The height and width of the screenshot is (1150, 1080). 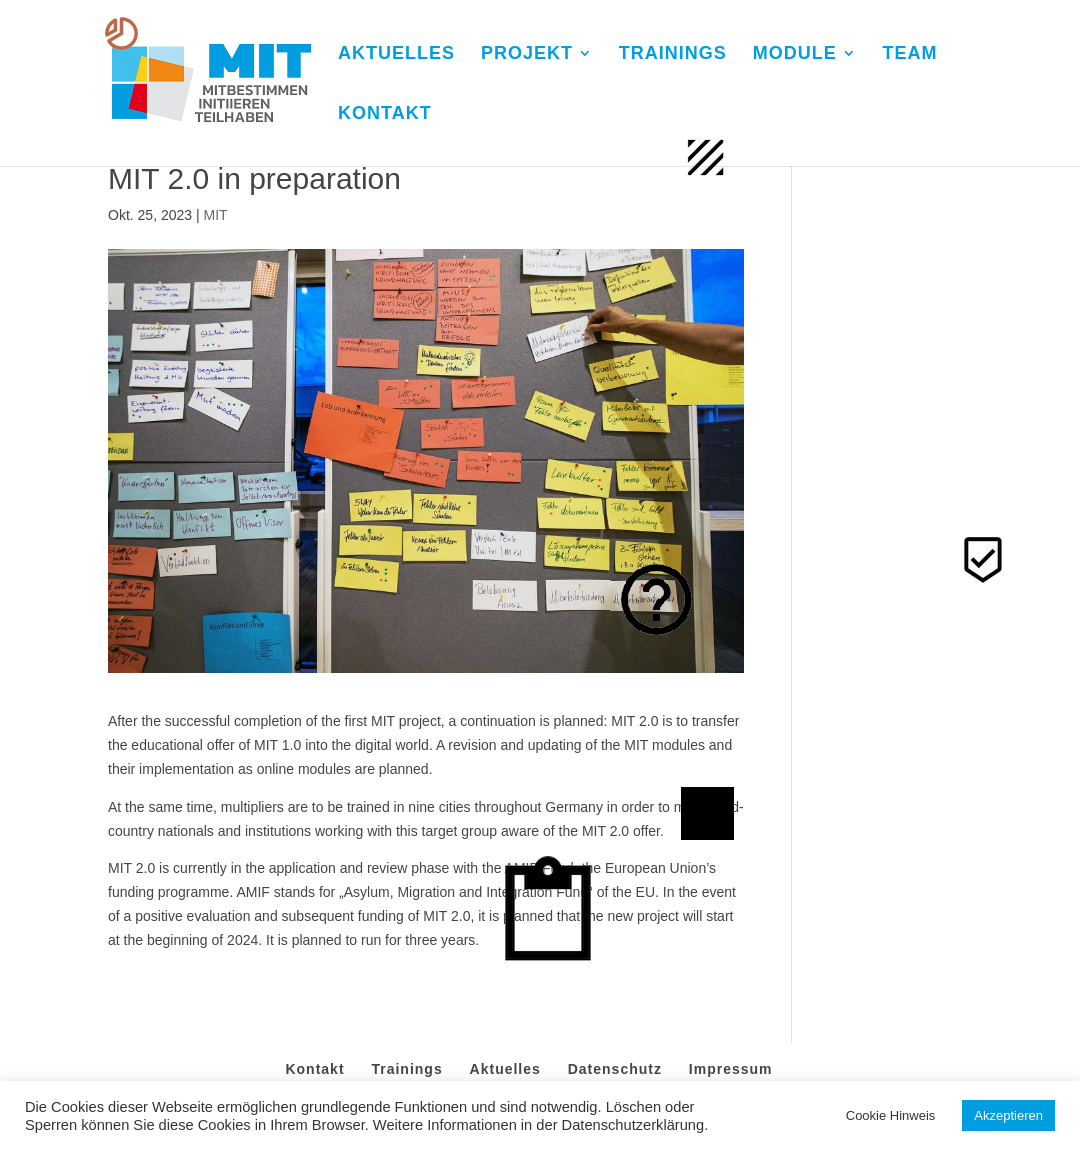 What do you see at coordinates (983, 560) in the screenshot?
I see `mark a location as visited` at bounding box center [983, 560].